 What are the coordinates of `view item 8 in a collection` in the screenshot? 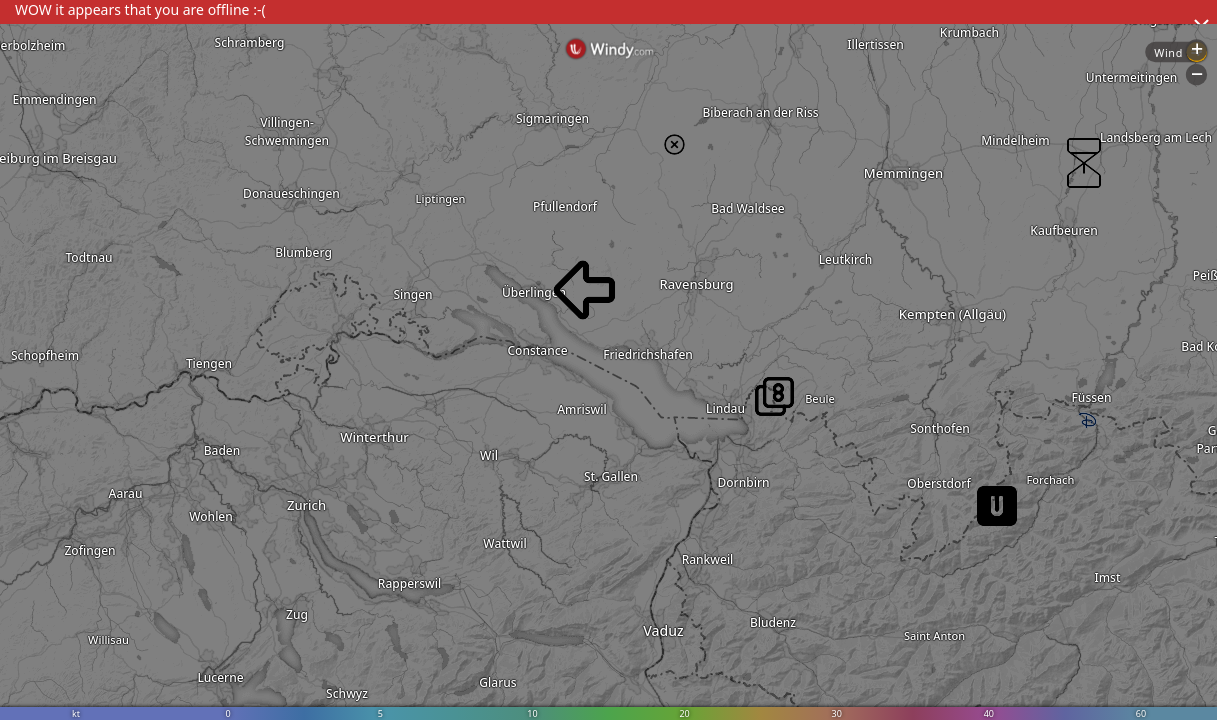 It's located at (774, 396).